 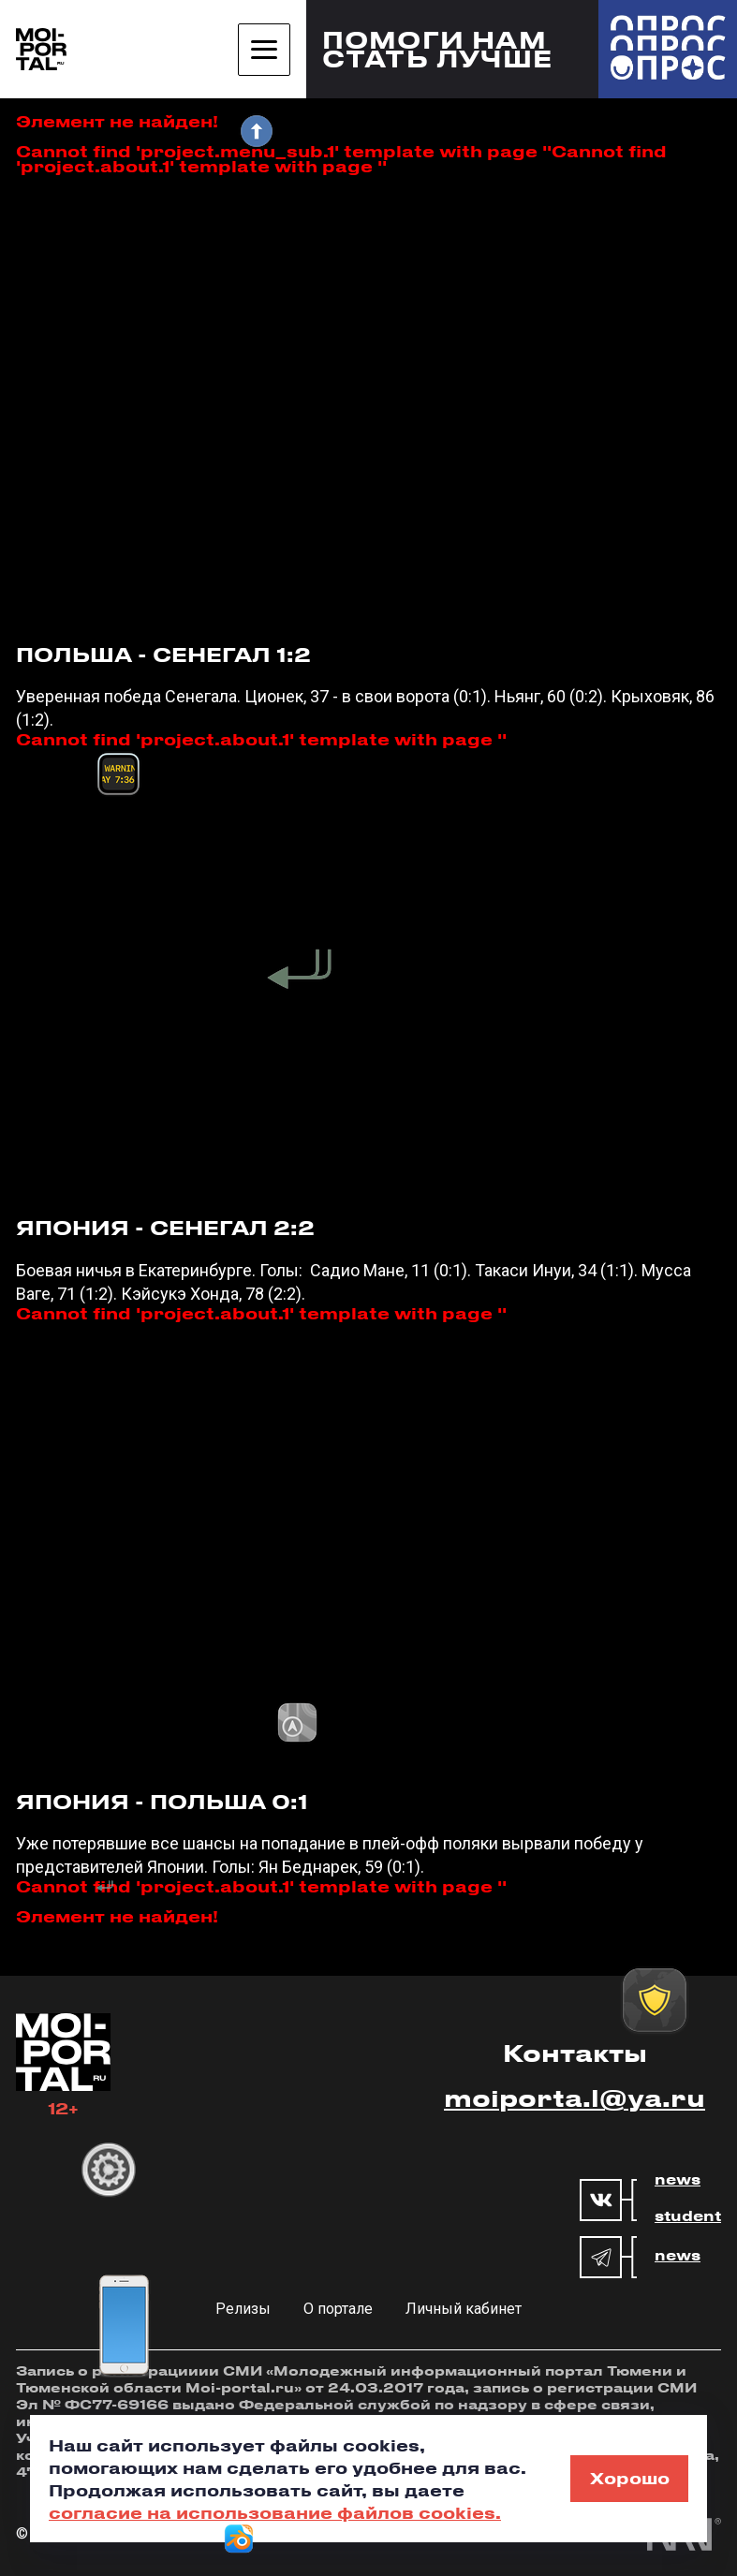 What do you see at coordinates (109, 2170) in the screenshot?
I see `view or edit file properties` at bounding box center [109, 2170].